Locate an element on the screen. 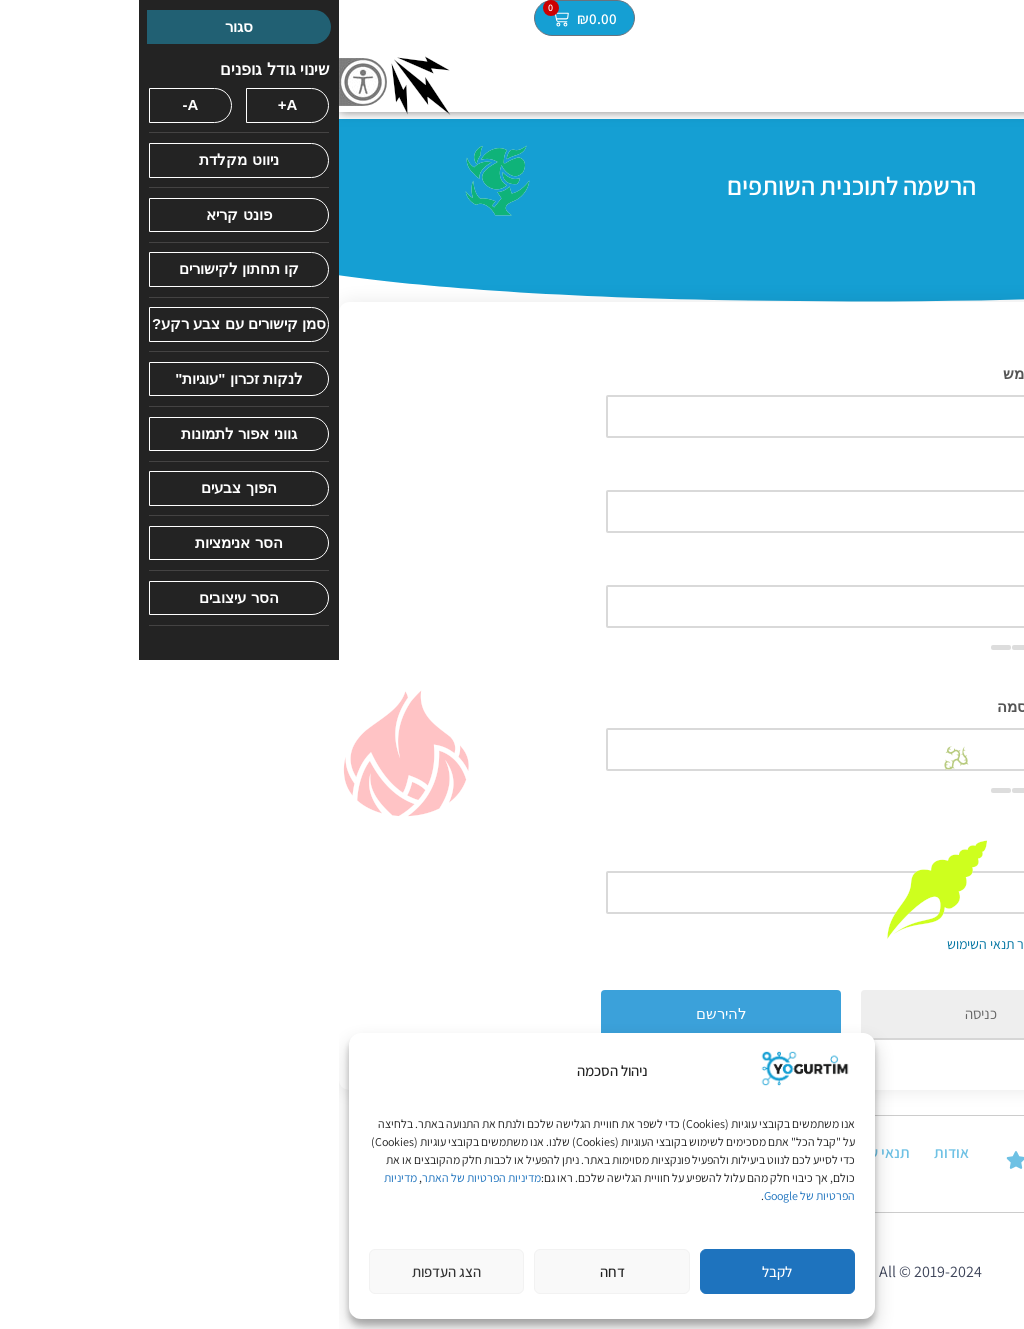  indicates lightning or electrical storm warning is located at coordinates (420, 85).